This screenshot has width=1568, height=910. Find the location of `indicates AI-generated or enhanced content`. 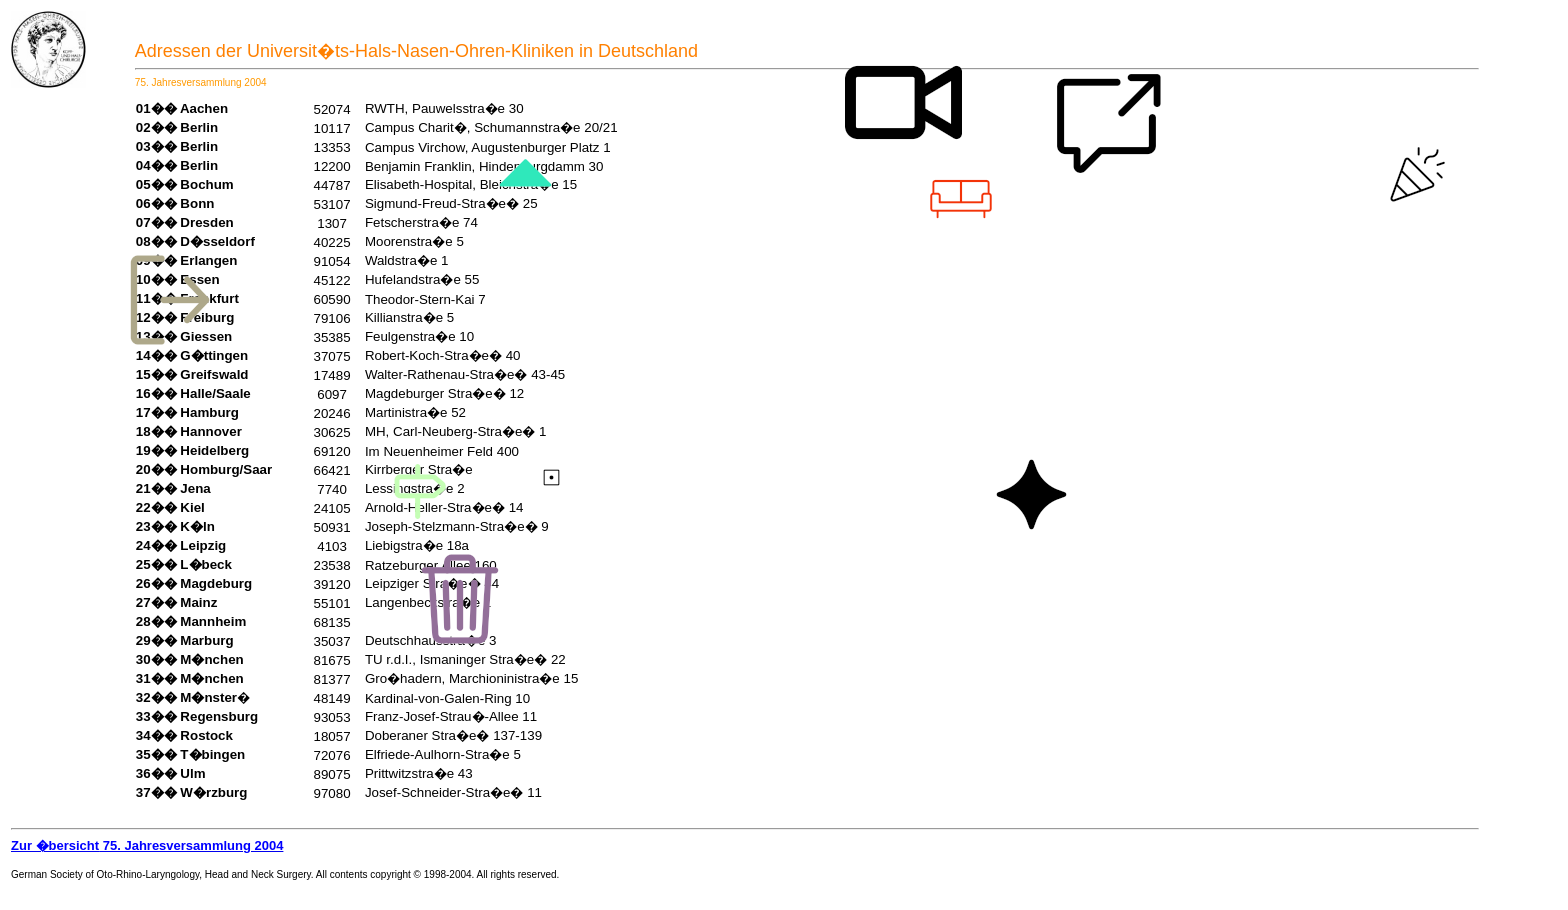

indicates AI-generated or enhanced content is located at coordinates (1031, 494).